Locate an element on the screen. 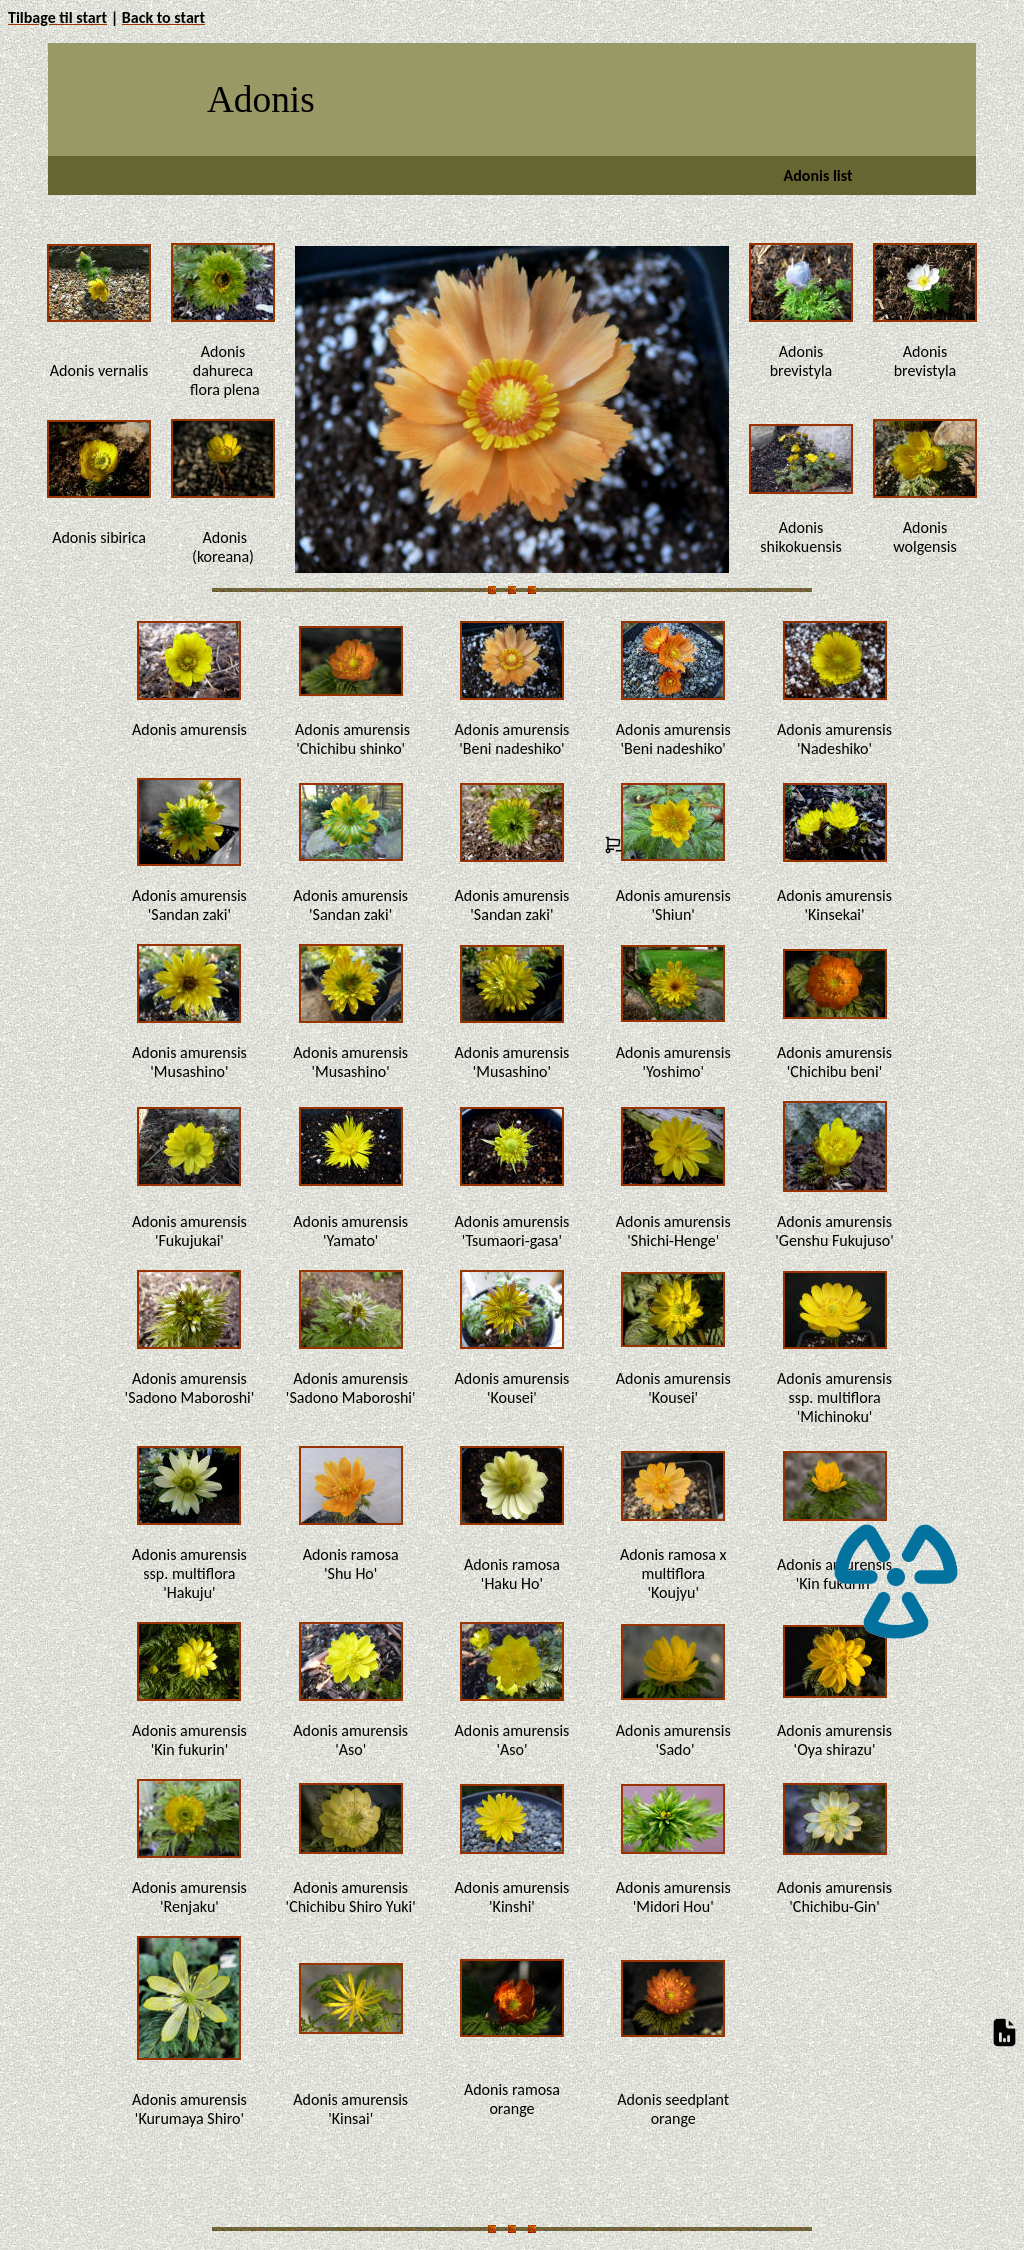  indicates radioactive or hazardous material warning is located at coordinates (896, 1577).